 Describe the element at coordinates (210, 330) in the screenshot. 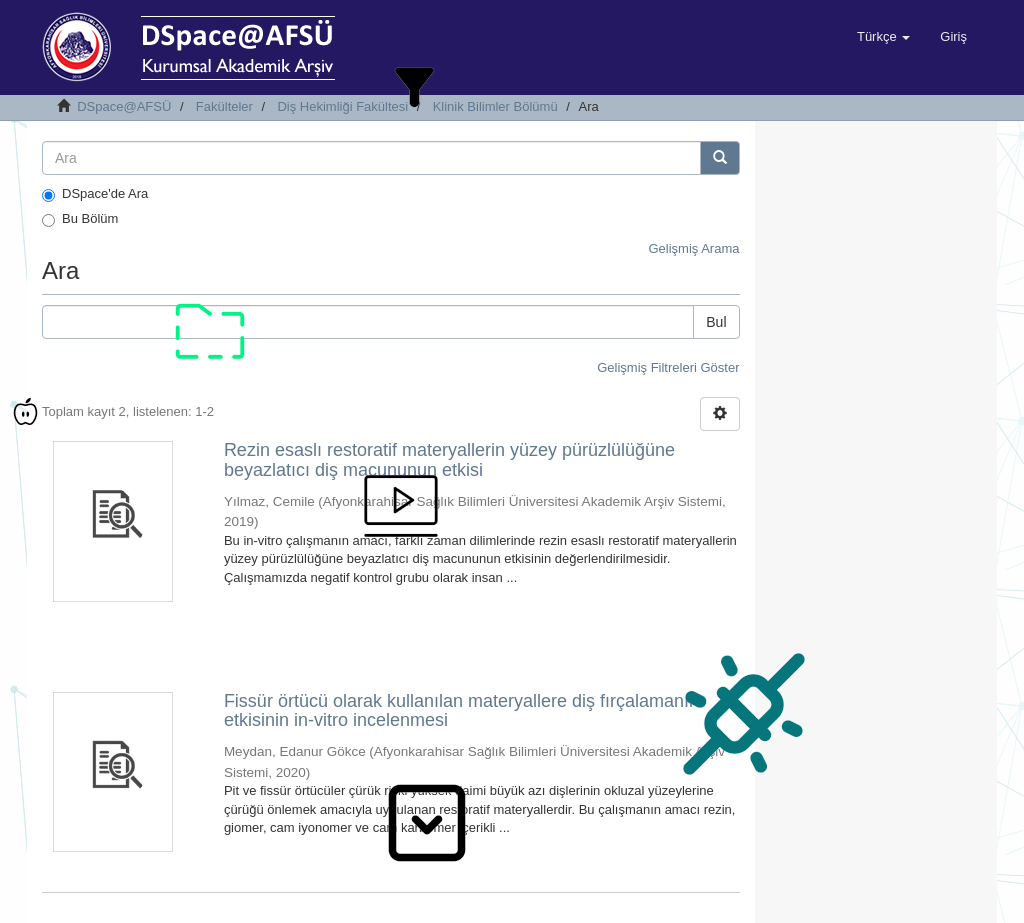

I see `create a new folder` at that location.